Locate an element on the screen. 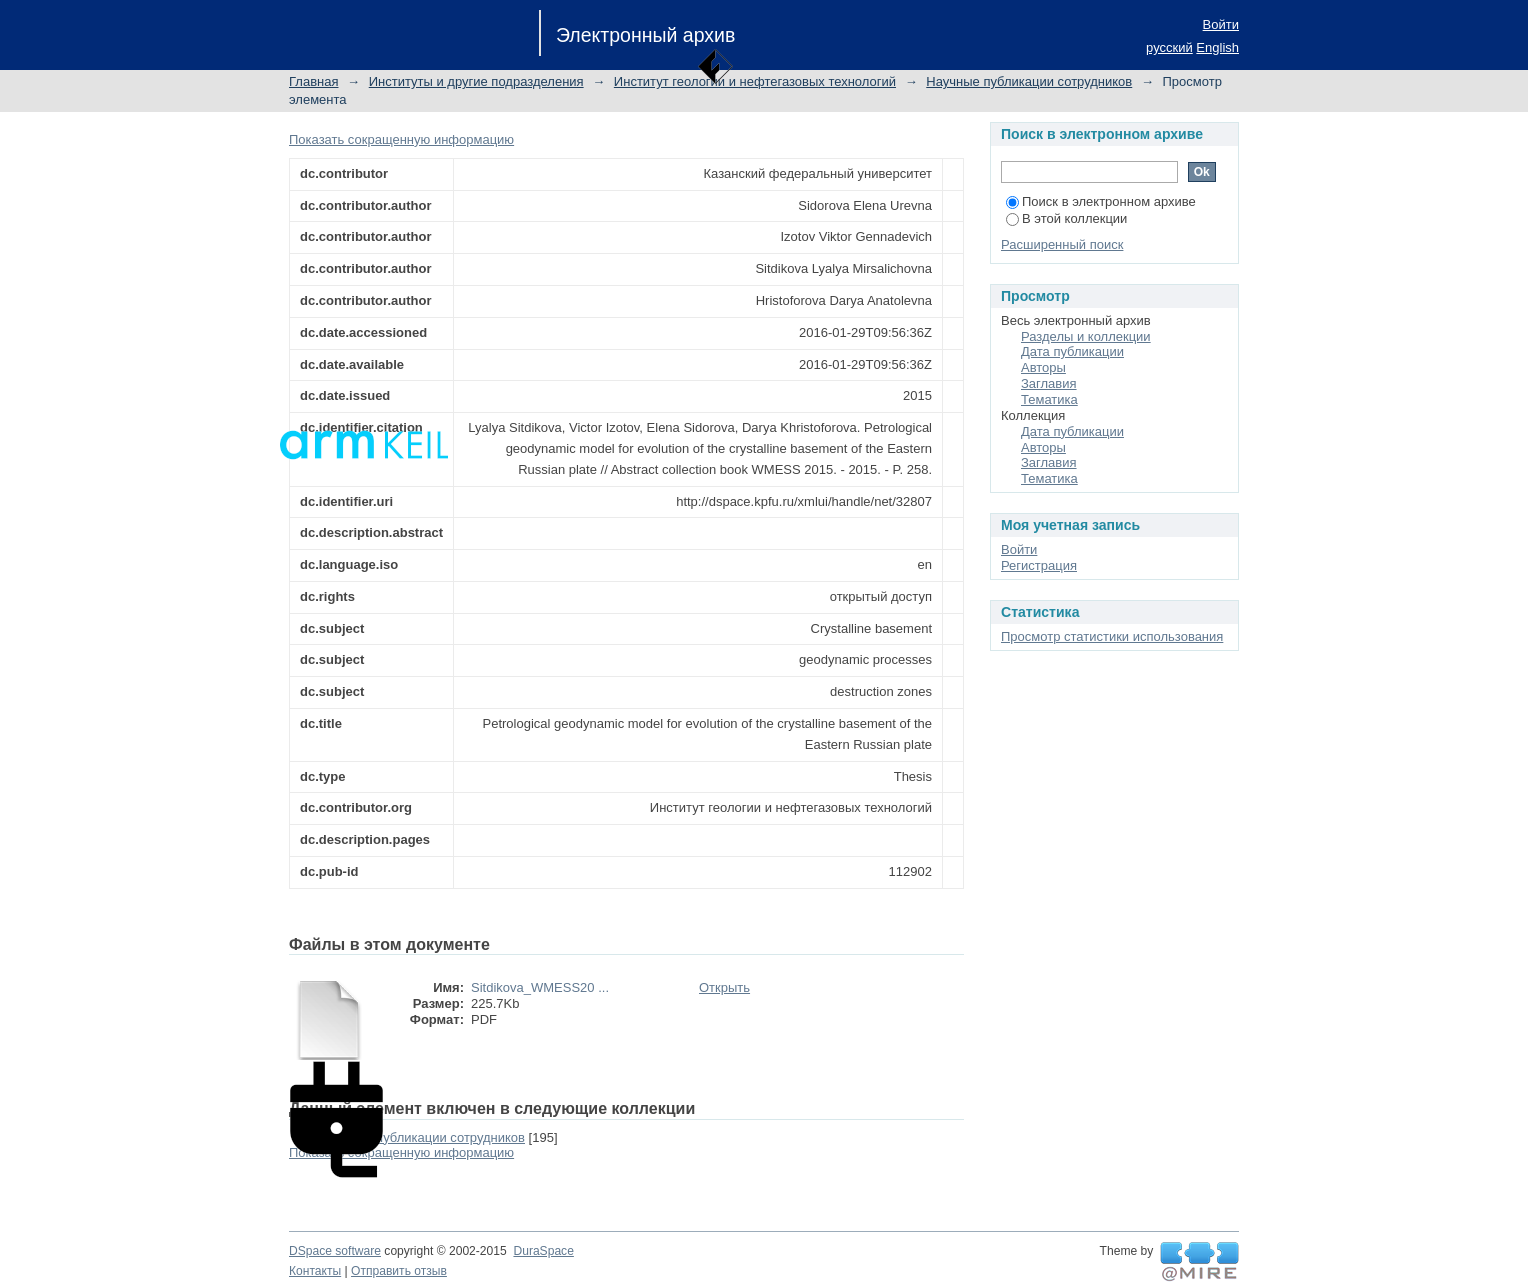 Image resolution: width=1528 pixels, height=1282 pixels. flashforge brand logo is located at coordinates (715, 66).